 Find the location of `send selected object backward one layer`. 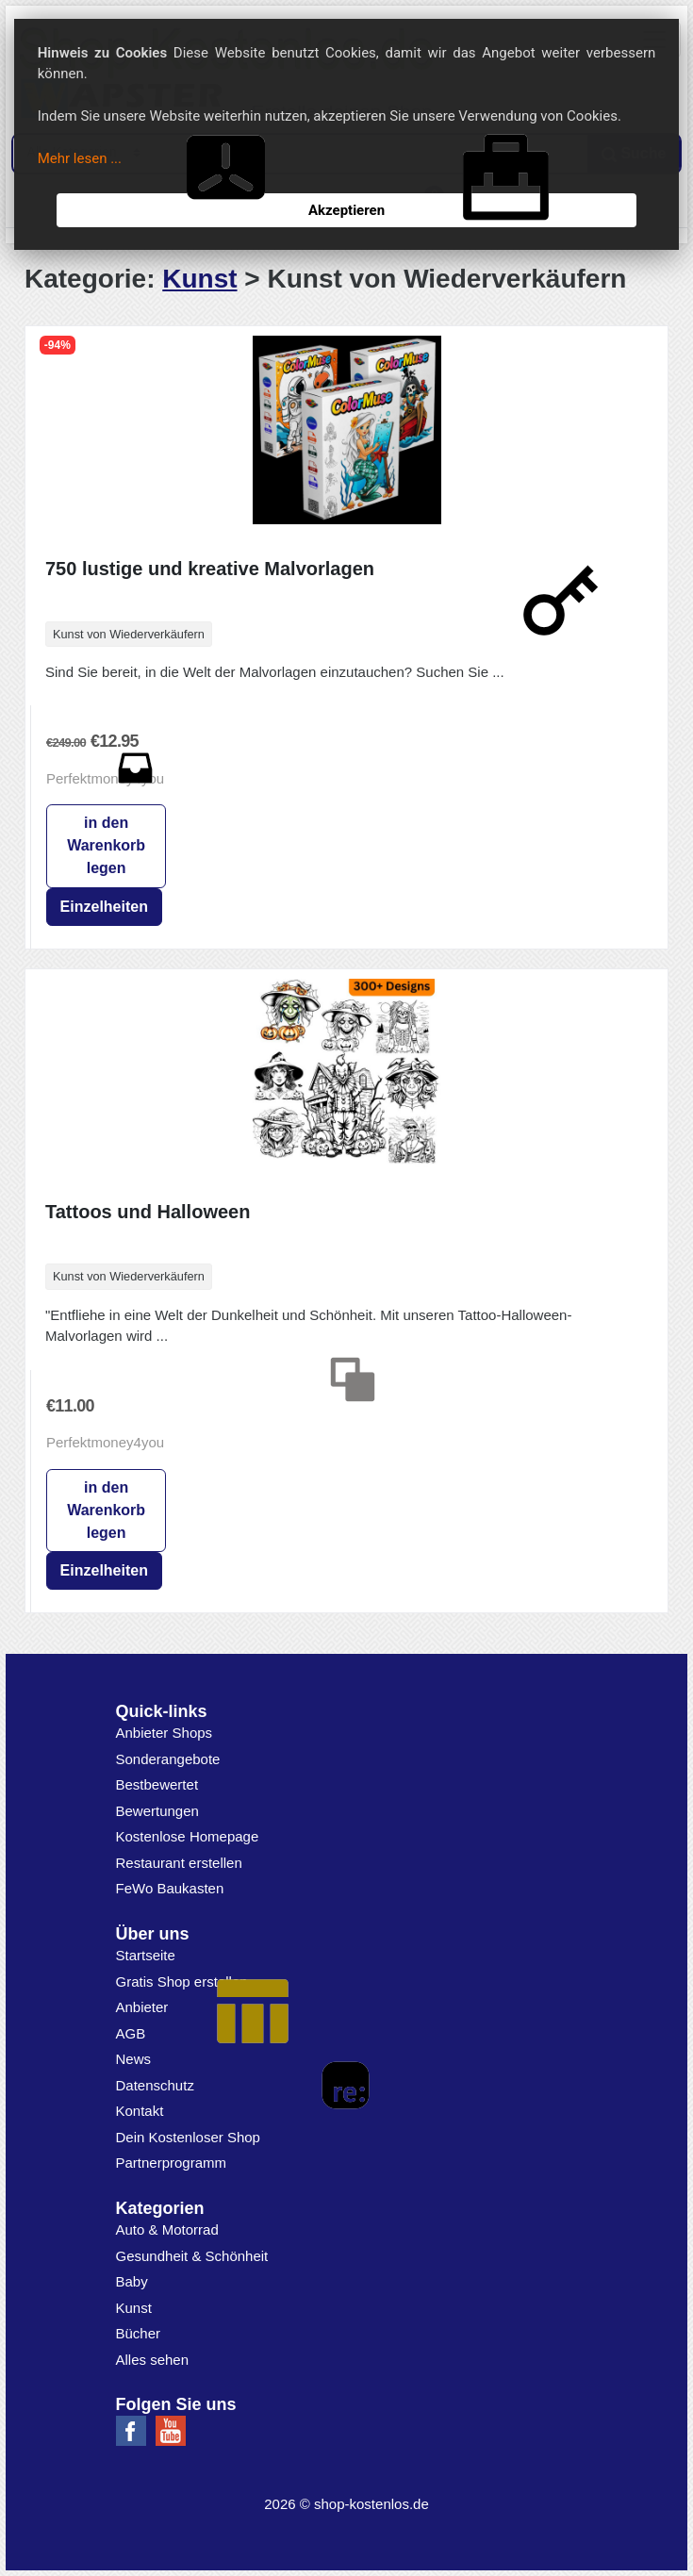

send selected object backward one layer is located at coordinates (353, 1379).